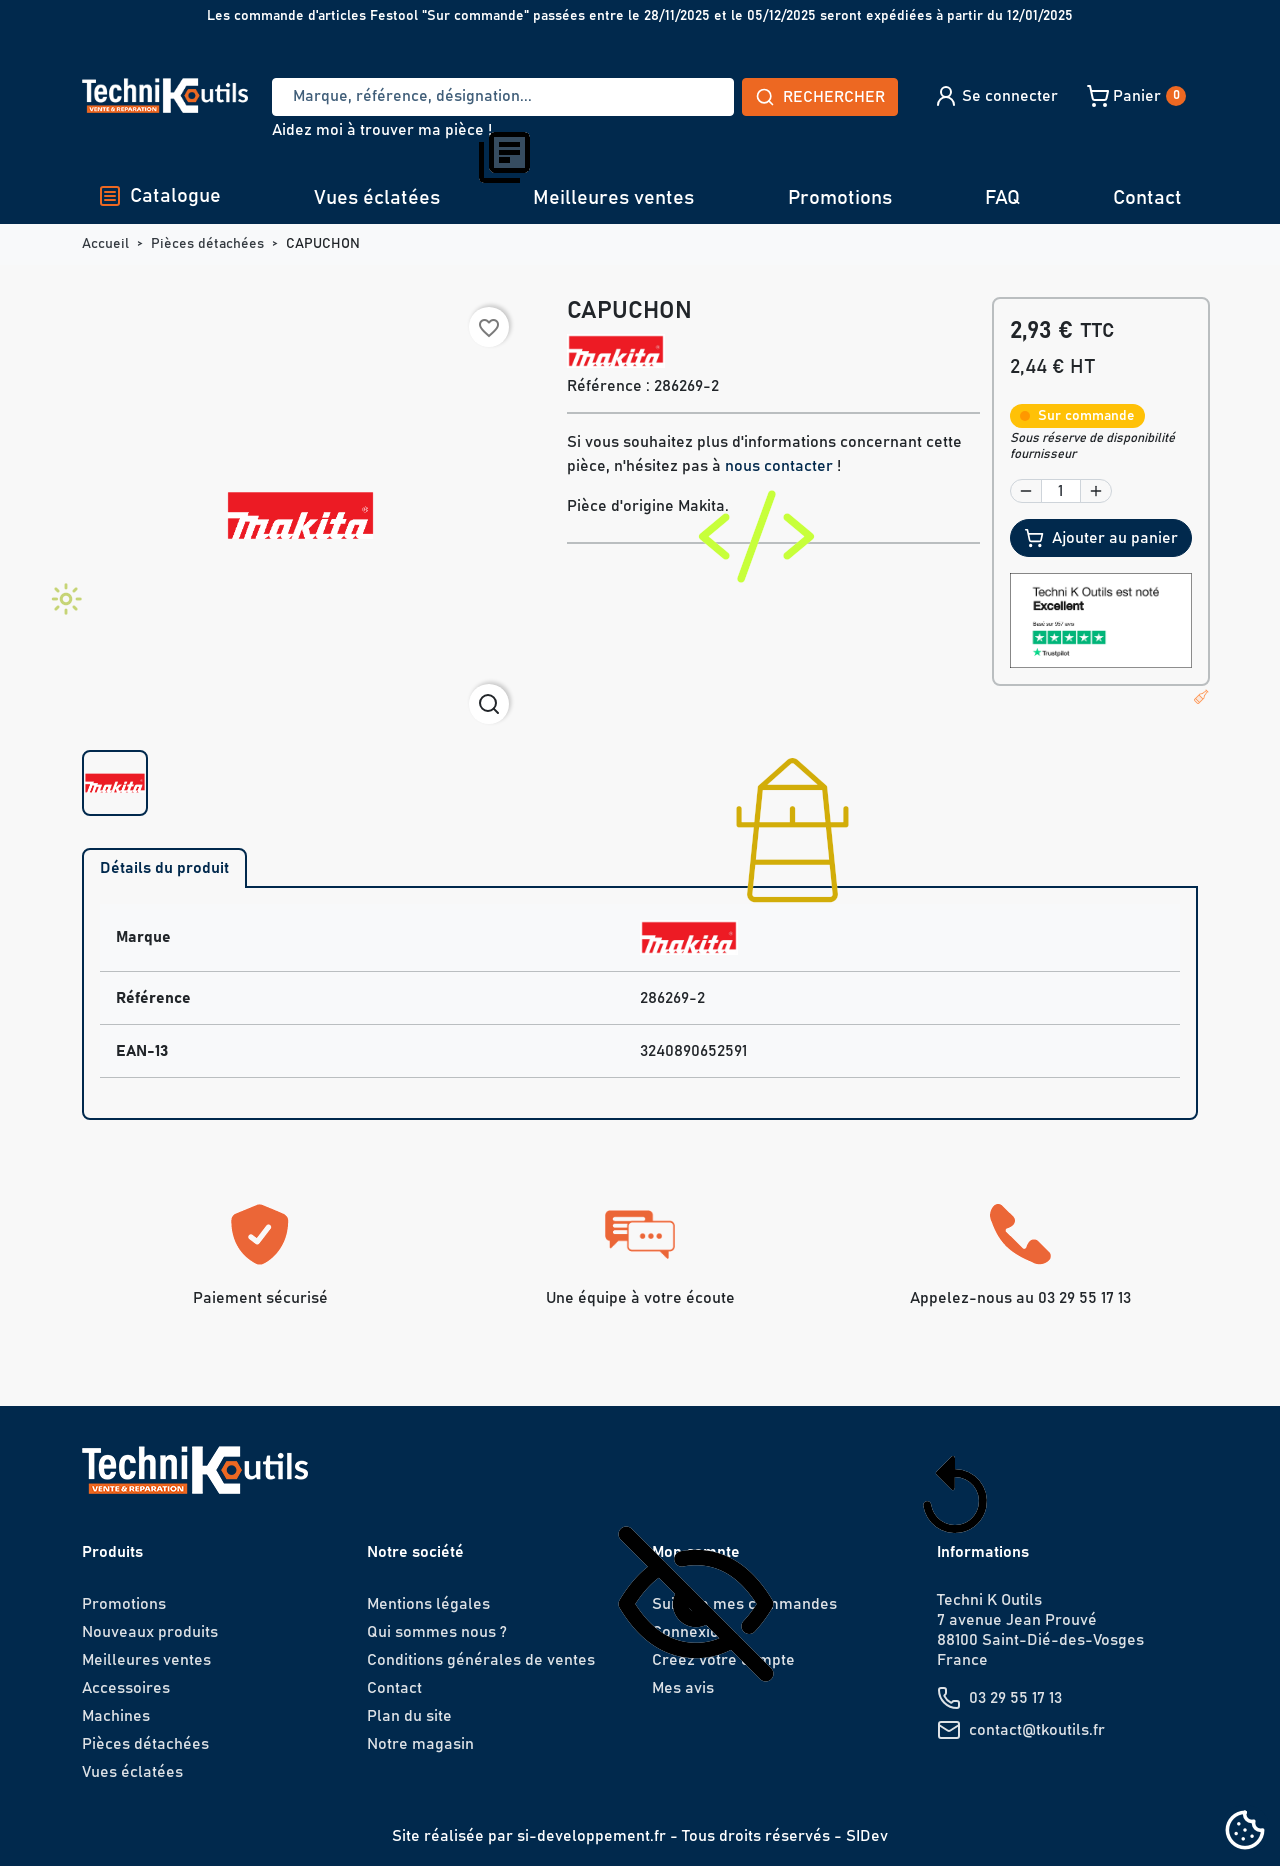  I want to click on view or edit source code, so click(756, 536).